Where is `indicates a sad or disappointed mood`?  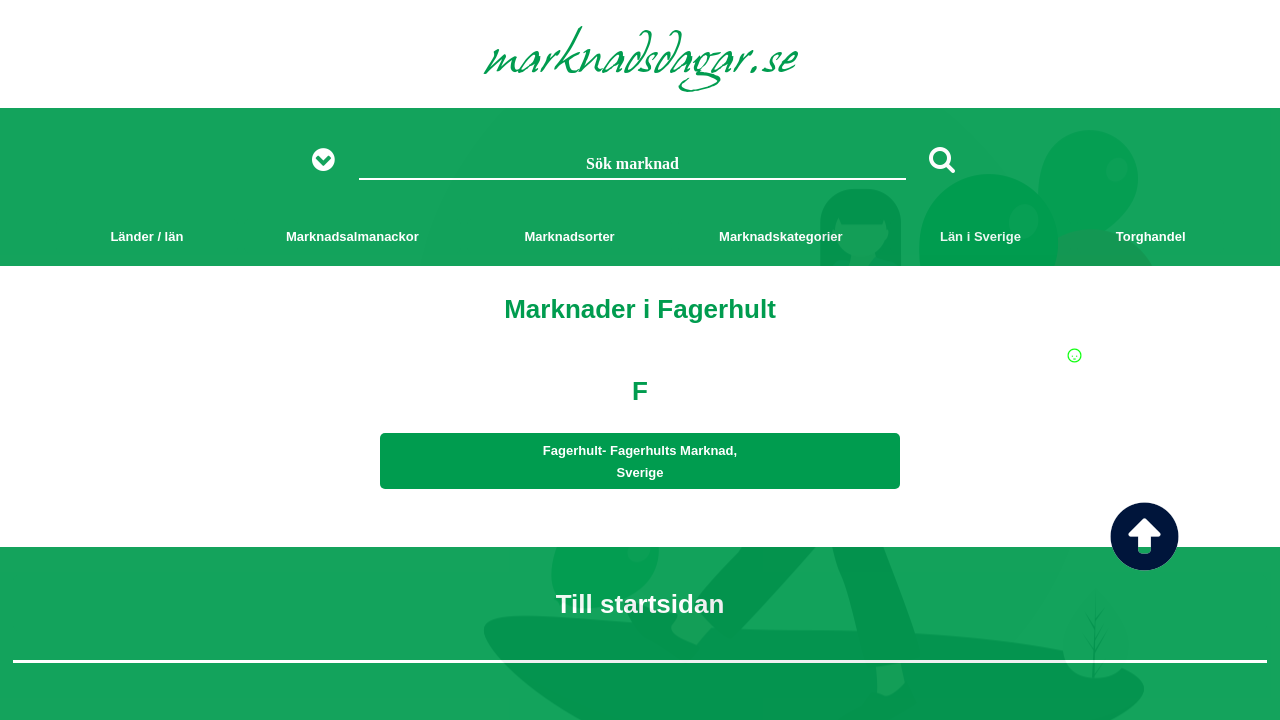 indicates a sad or disappointed mood is located at coordinates (1074, 355).